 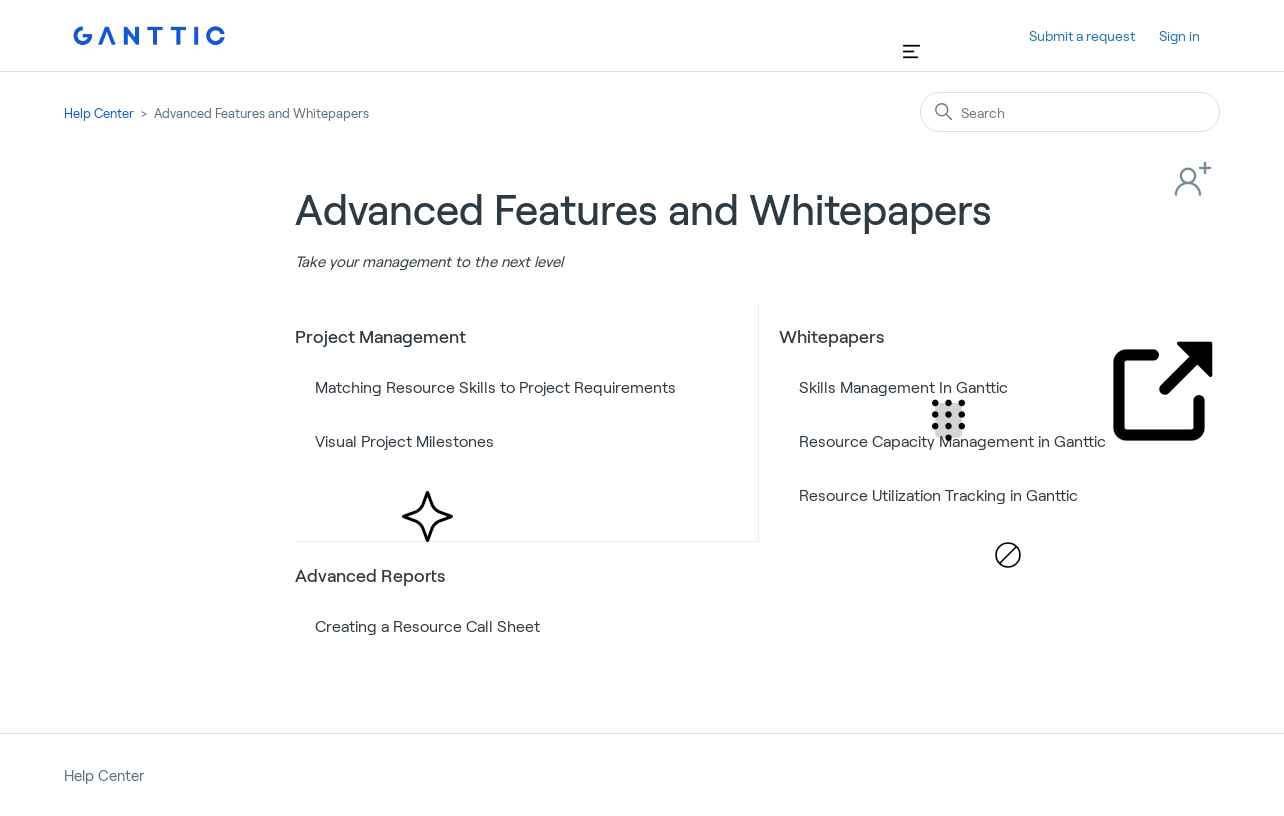 What do you see at coordinates (1008, 555) in the screenshot?
I see `indicates a blocked or prohibited action` at bounding box center [1008, 555].